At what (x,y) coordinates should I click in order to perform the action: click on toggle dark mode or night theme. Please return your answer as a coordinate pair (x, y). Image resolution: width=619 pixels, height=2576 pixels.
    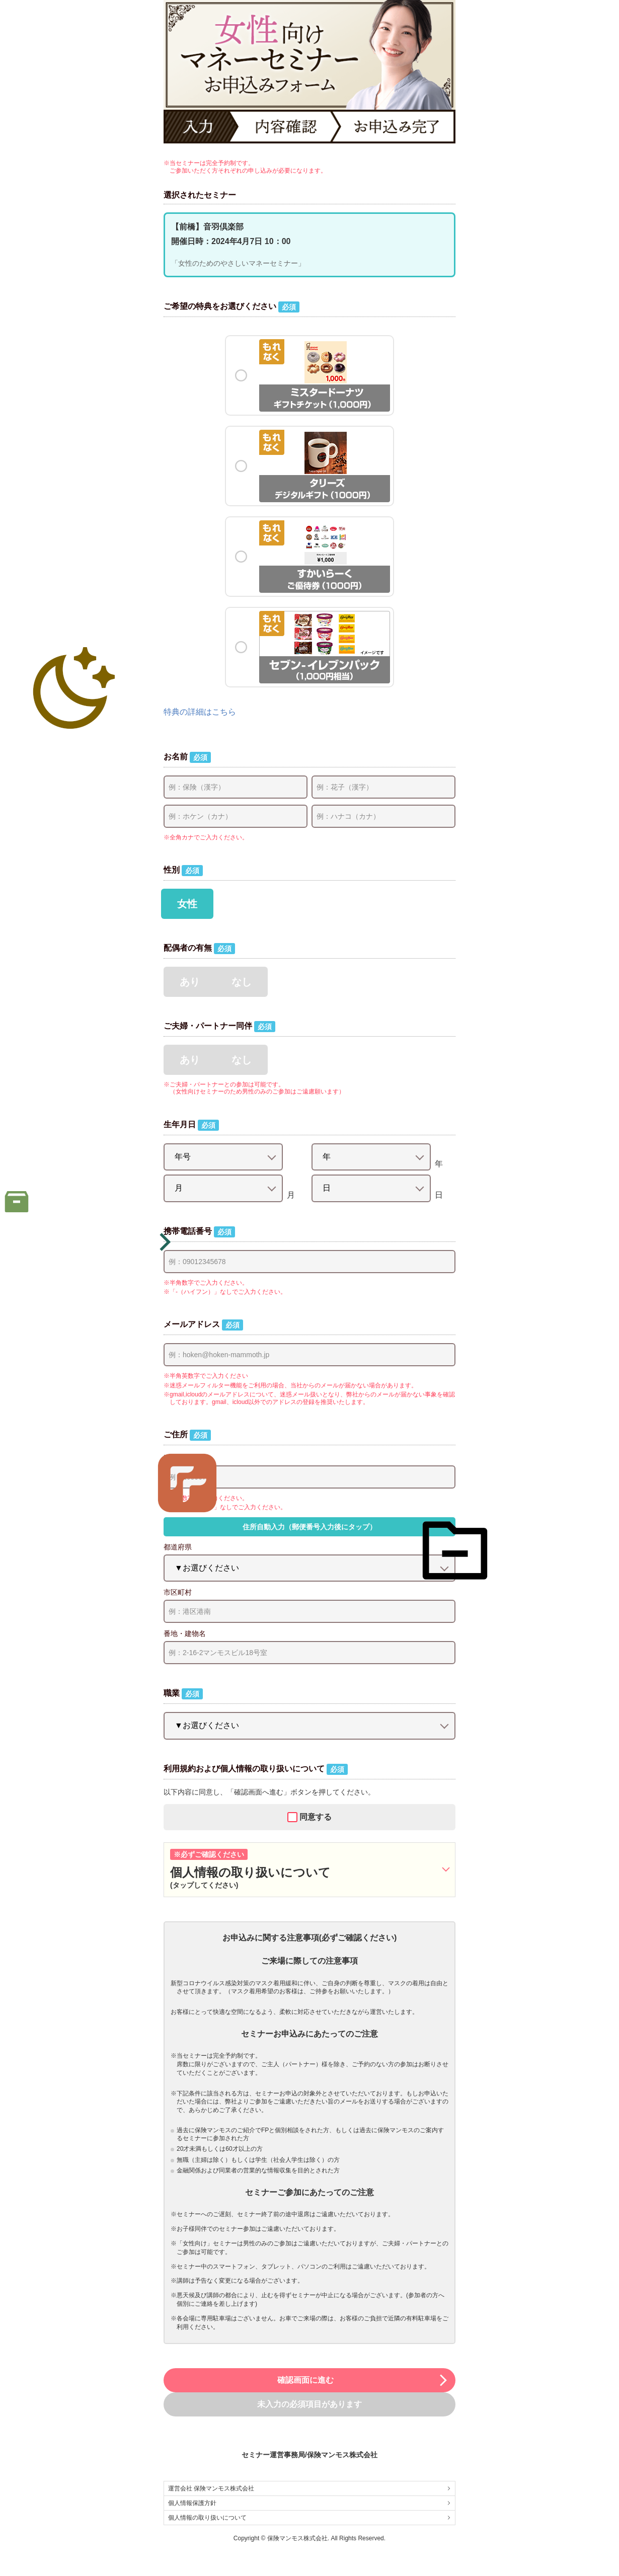
    Looking at the image, I should click on (70, 691).